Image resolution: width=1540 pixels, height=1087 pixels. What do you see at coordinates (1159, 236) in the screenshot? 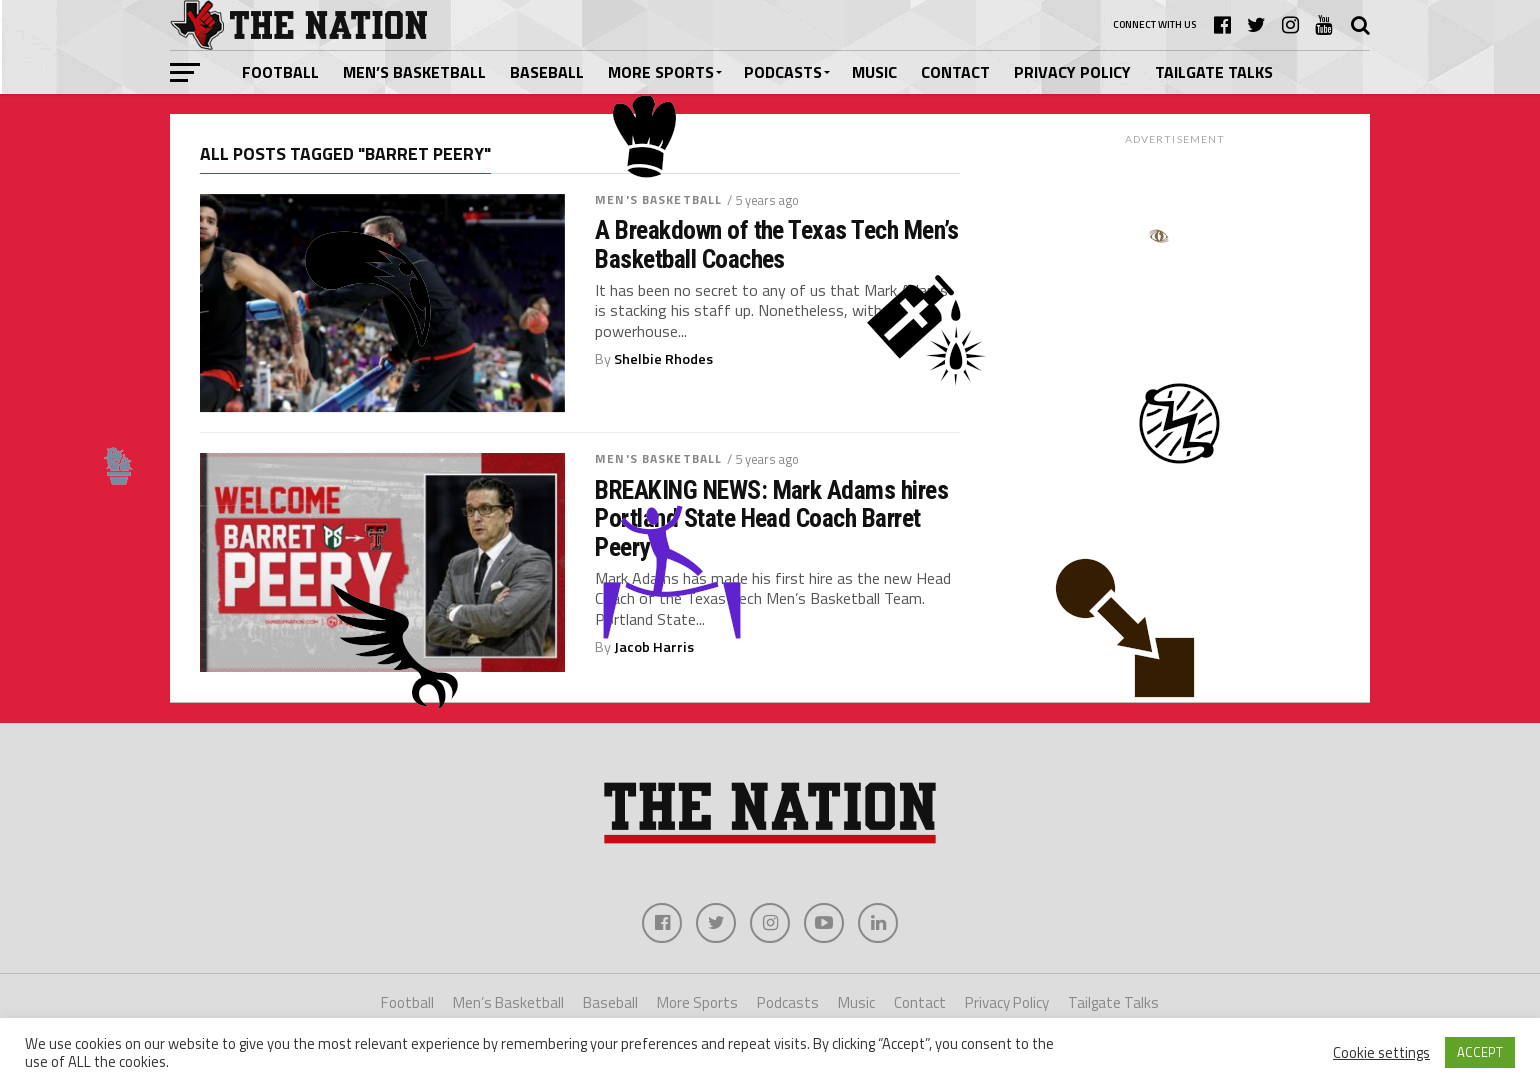
I see `indicates a stealth or hidden status in gameplay` at bounding box center [1159, 236].